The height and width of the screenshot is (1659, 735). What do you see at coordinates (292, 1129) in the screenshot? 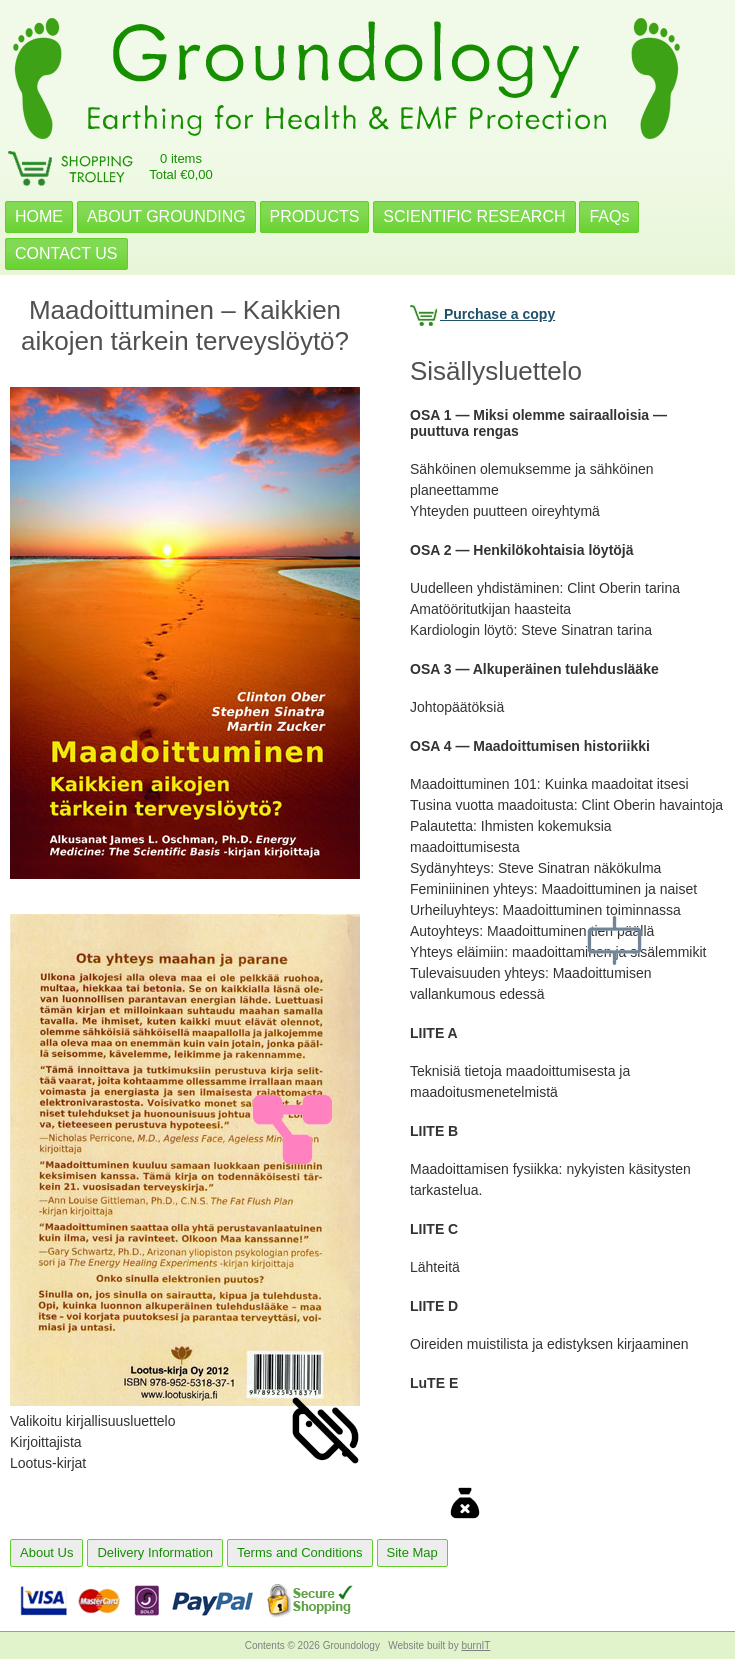
I see `view project workflow or diagram` at bounding box center [292, 1129].